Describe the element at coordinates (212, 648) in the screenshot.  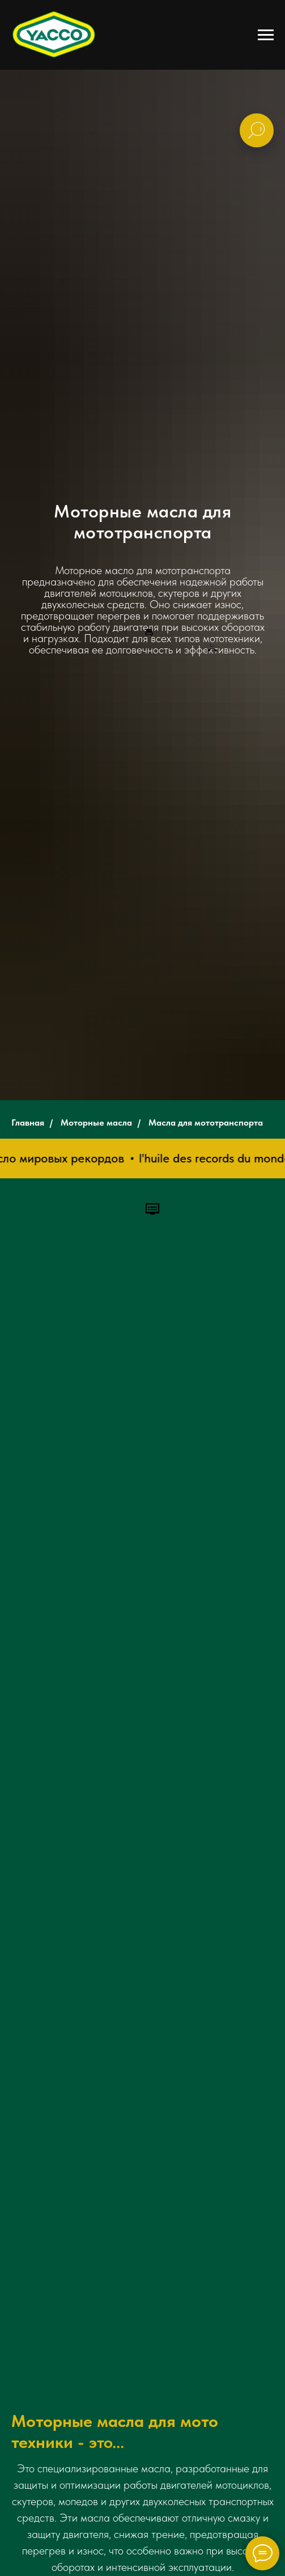
I see `indicates a missed phone call` at that location.